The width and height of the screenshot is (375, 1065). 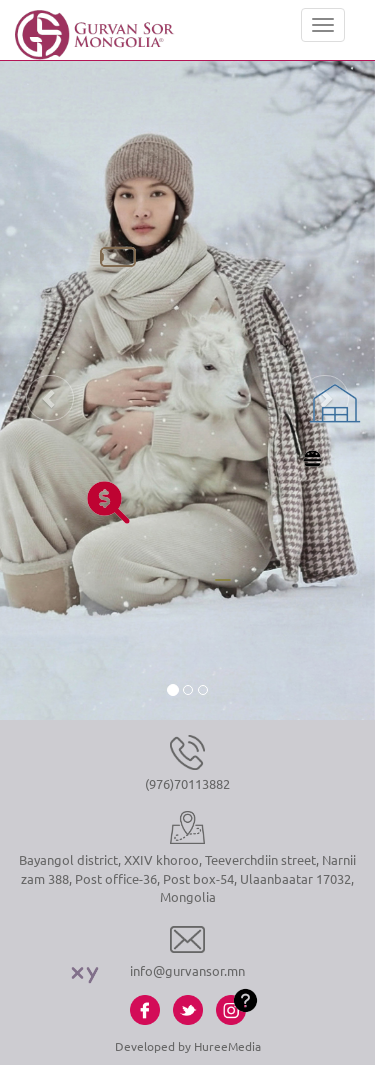 What do you see at coordinates (245, 1000) in the screenshot?
I see `access help or support` at bounding box center [245, 1000].